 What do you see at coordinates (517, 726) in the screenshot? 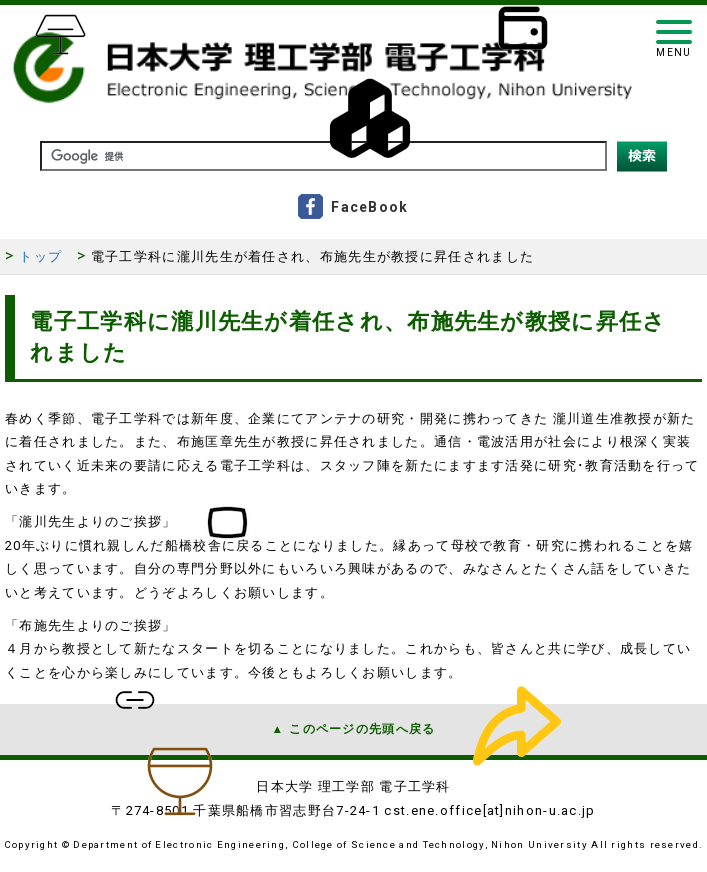
I see `share content with others` at bounding box center [517, 726].